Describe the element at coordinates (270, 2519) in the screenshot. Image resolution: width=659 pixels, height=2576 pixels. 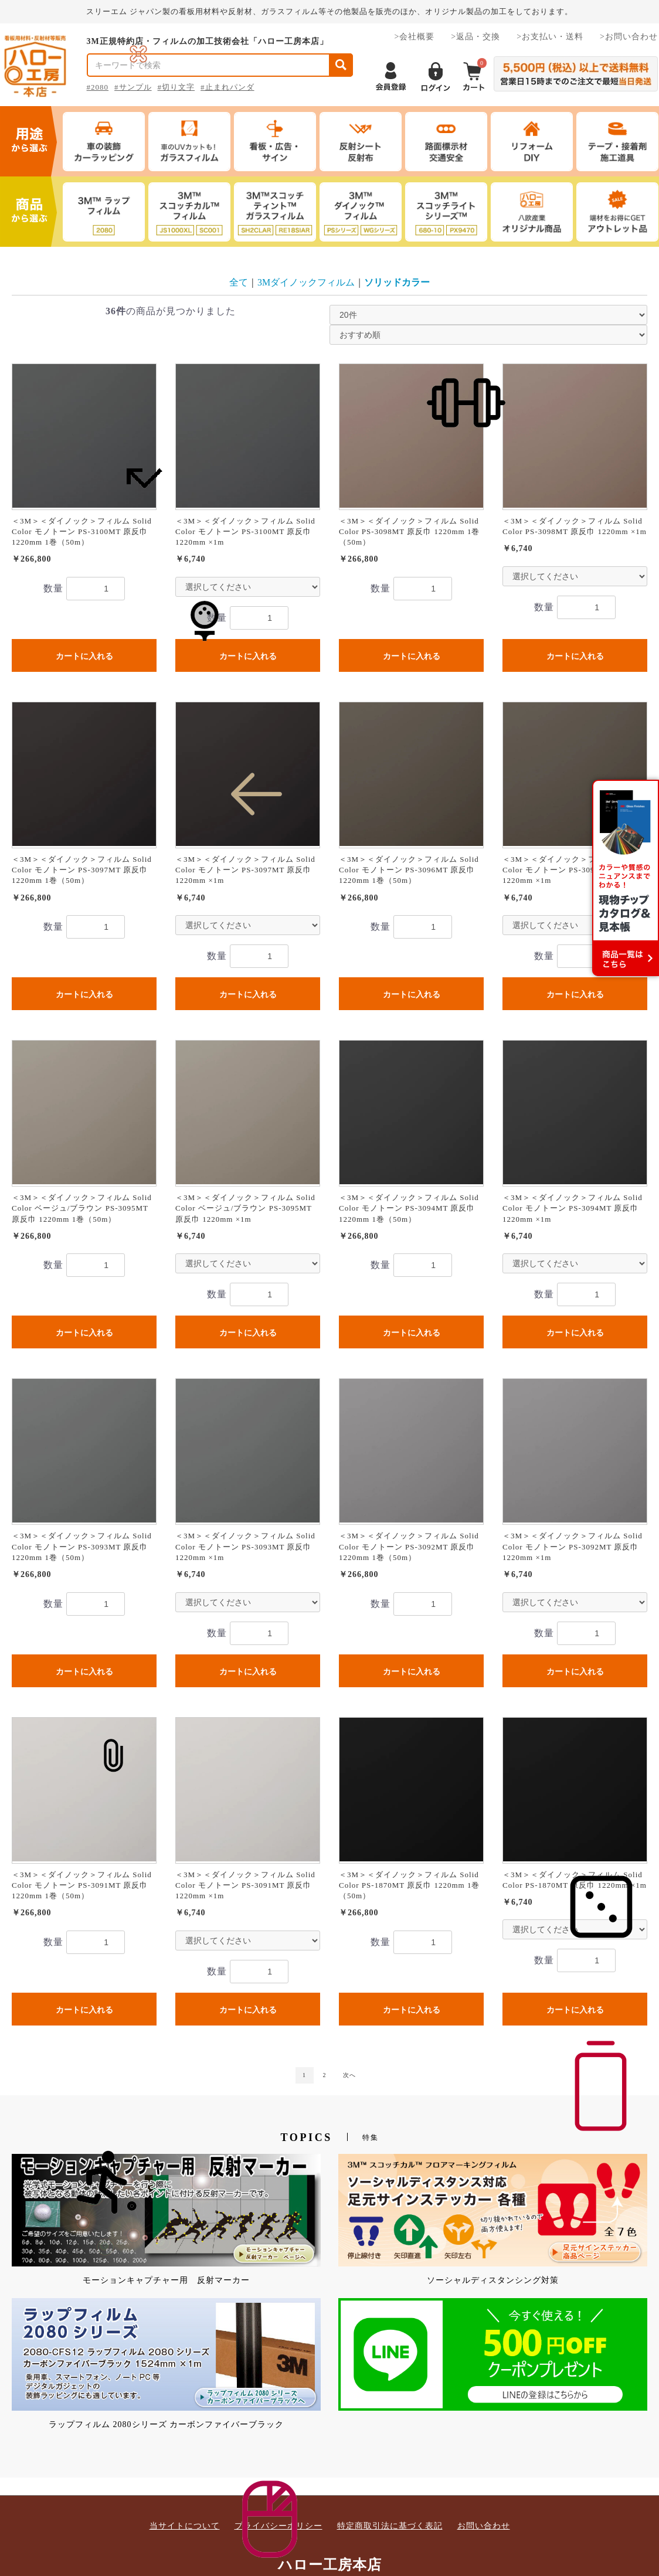
I see `right-click to open context menu` at that location.